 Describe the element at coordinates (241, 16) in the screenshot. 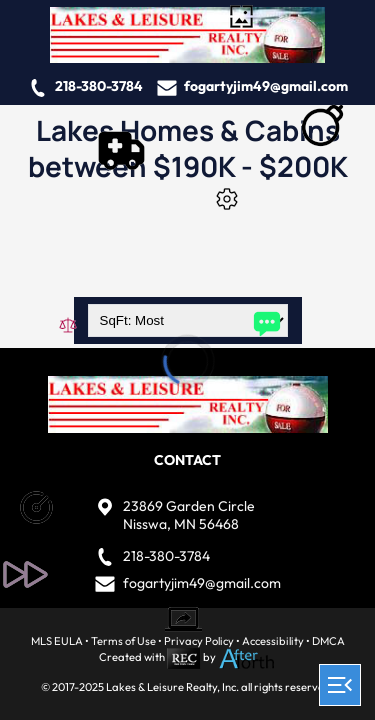

I see `change or set wallpaper` at that location.